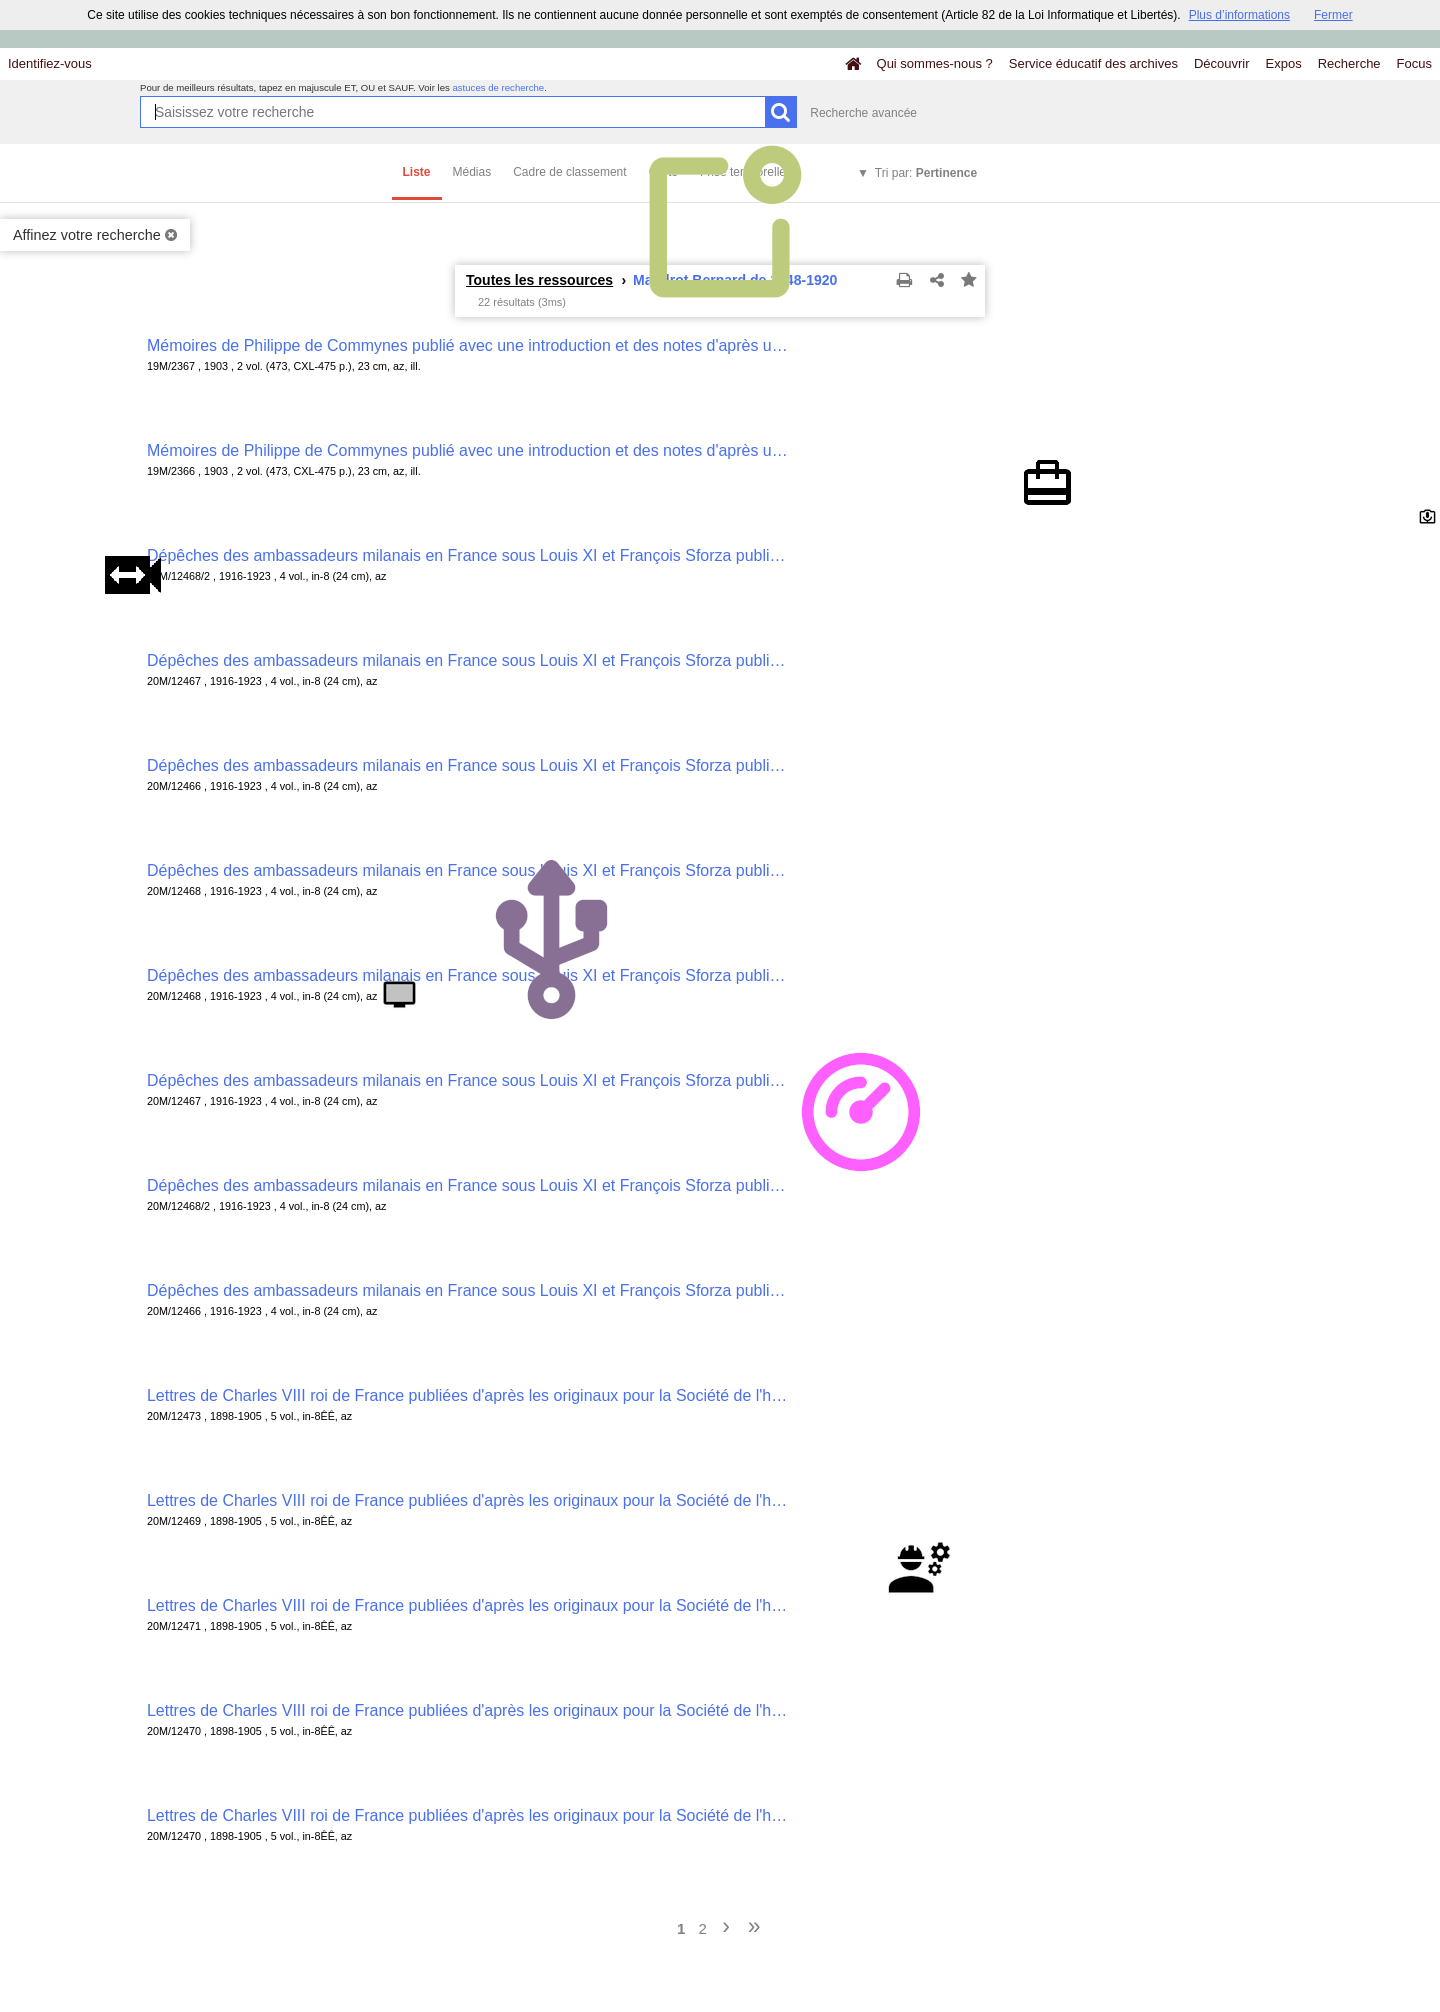 The width and height of the screenshot is (1440, 2012). What do you see at coordinates (722, 224) in the screenshot?
I see `view notifications` at bounding box center [722, 224].